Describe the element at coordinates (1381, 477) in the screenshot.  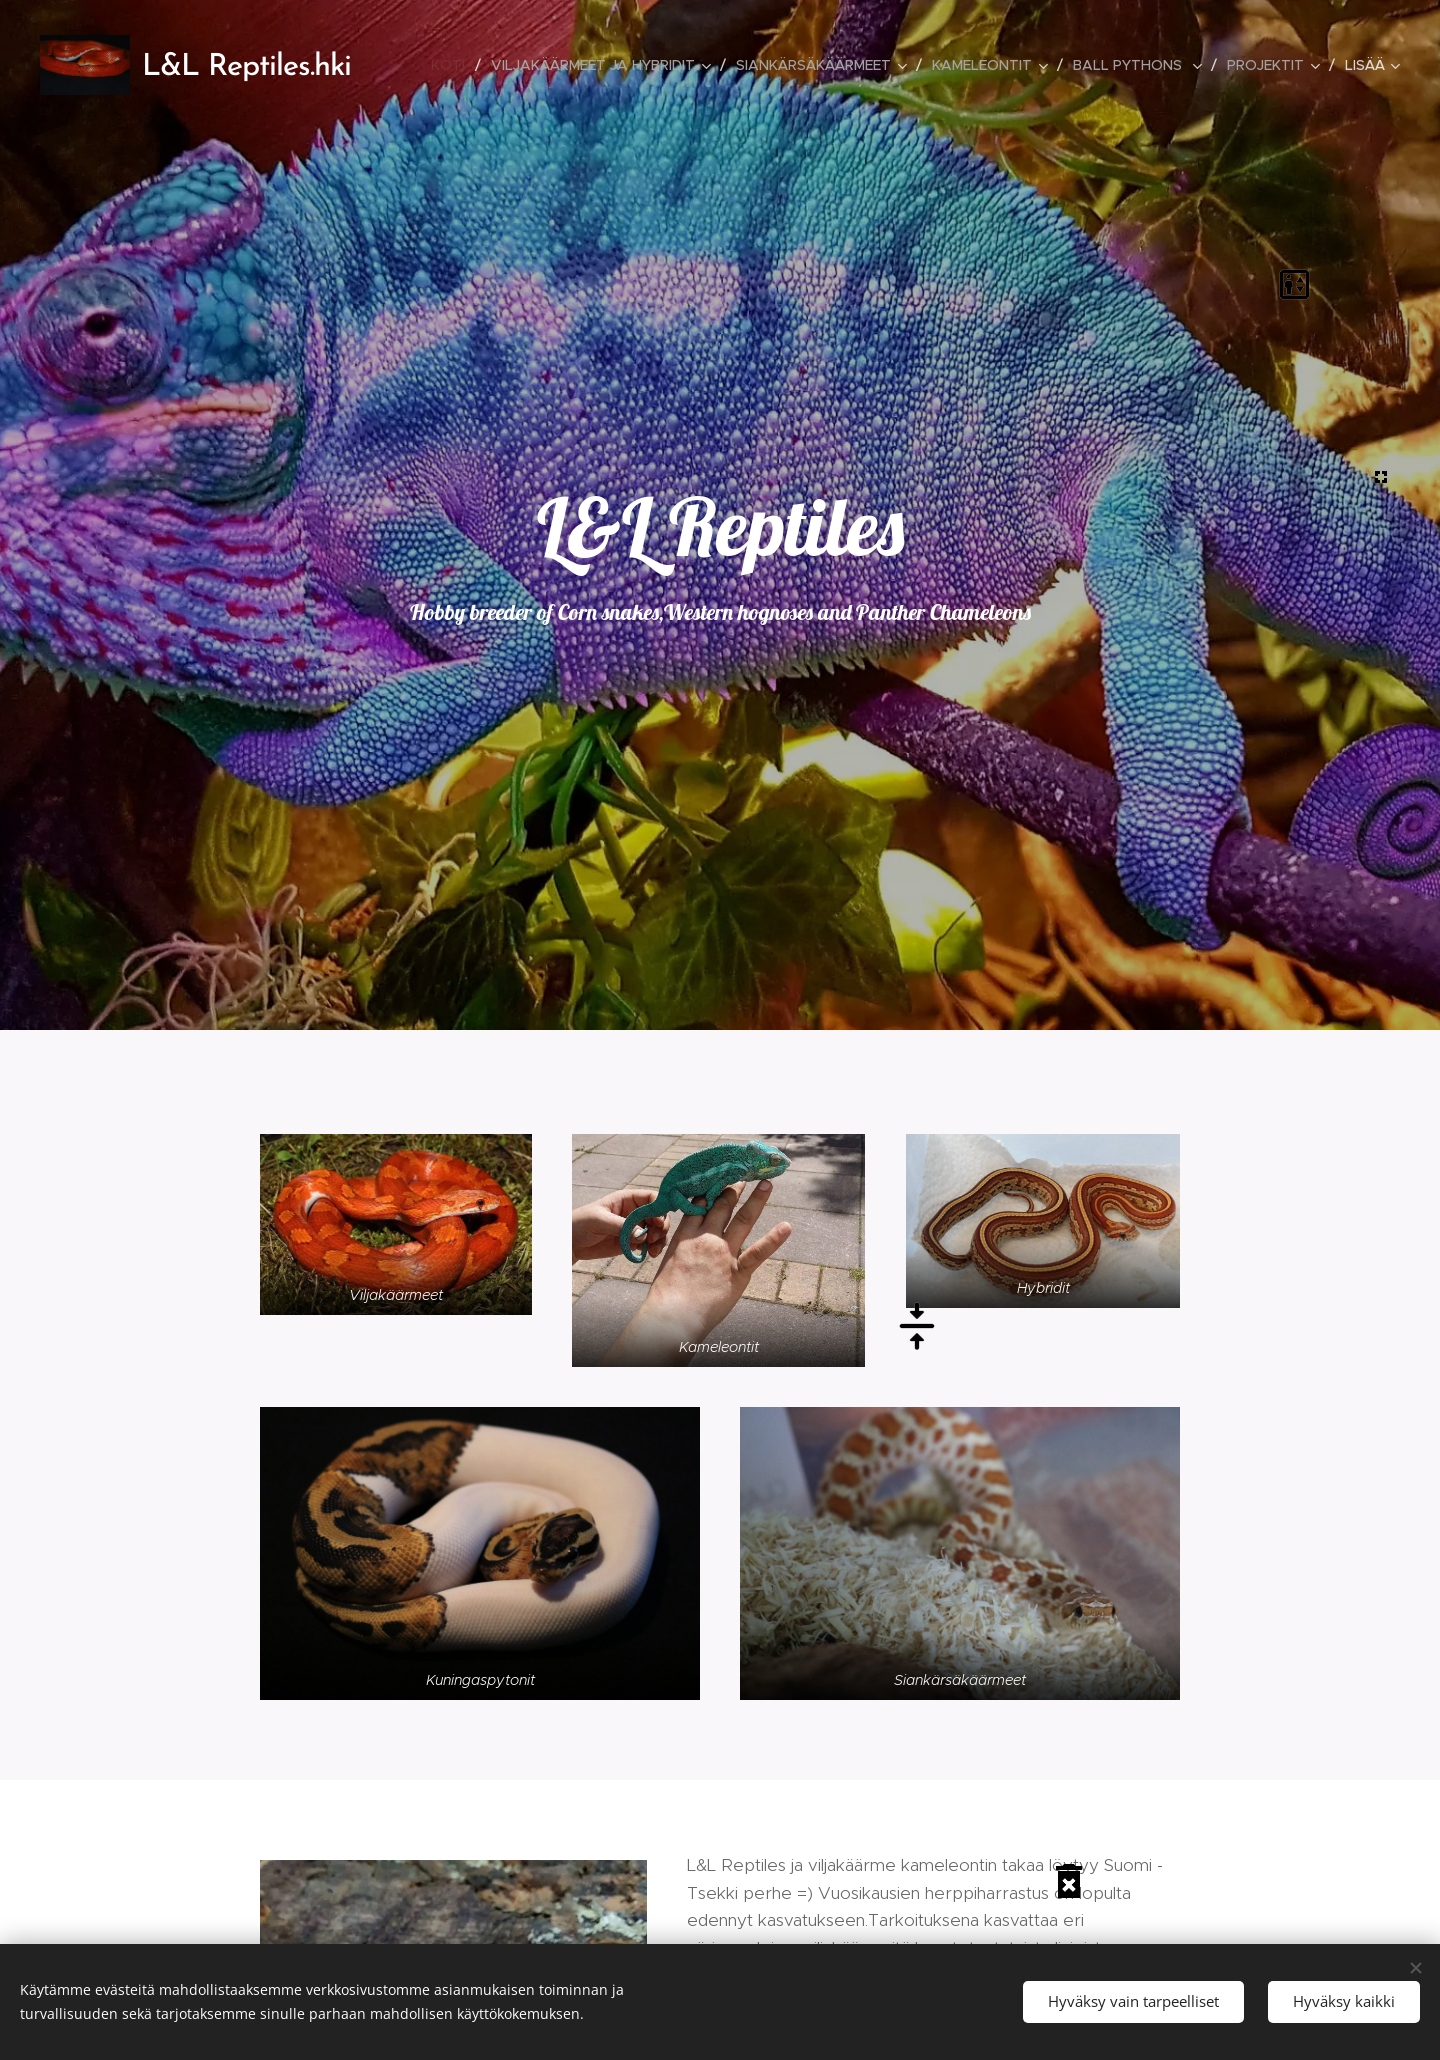
I see `view pages or documents` at that location.